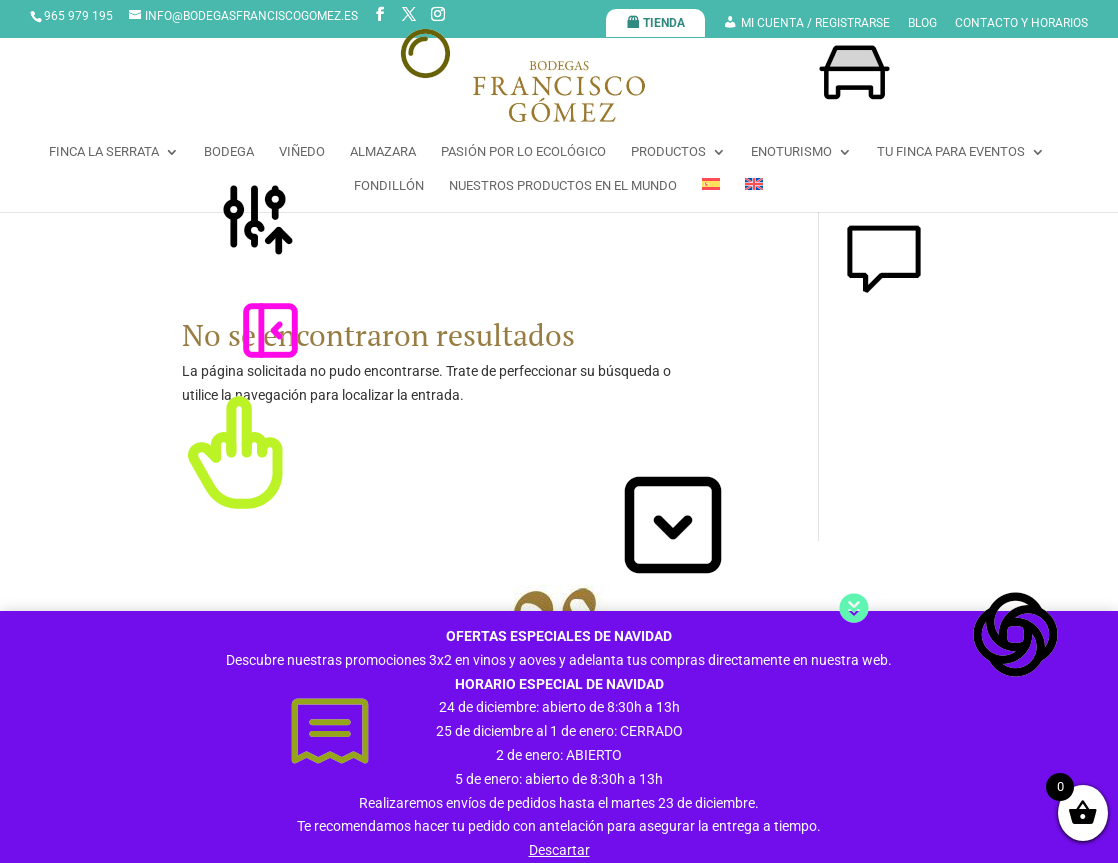  Describe the element at coordinates (236, 452) in the screenshot. I see `send an offensive gesture or reaction` at that location.